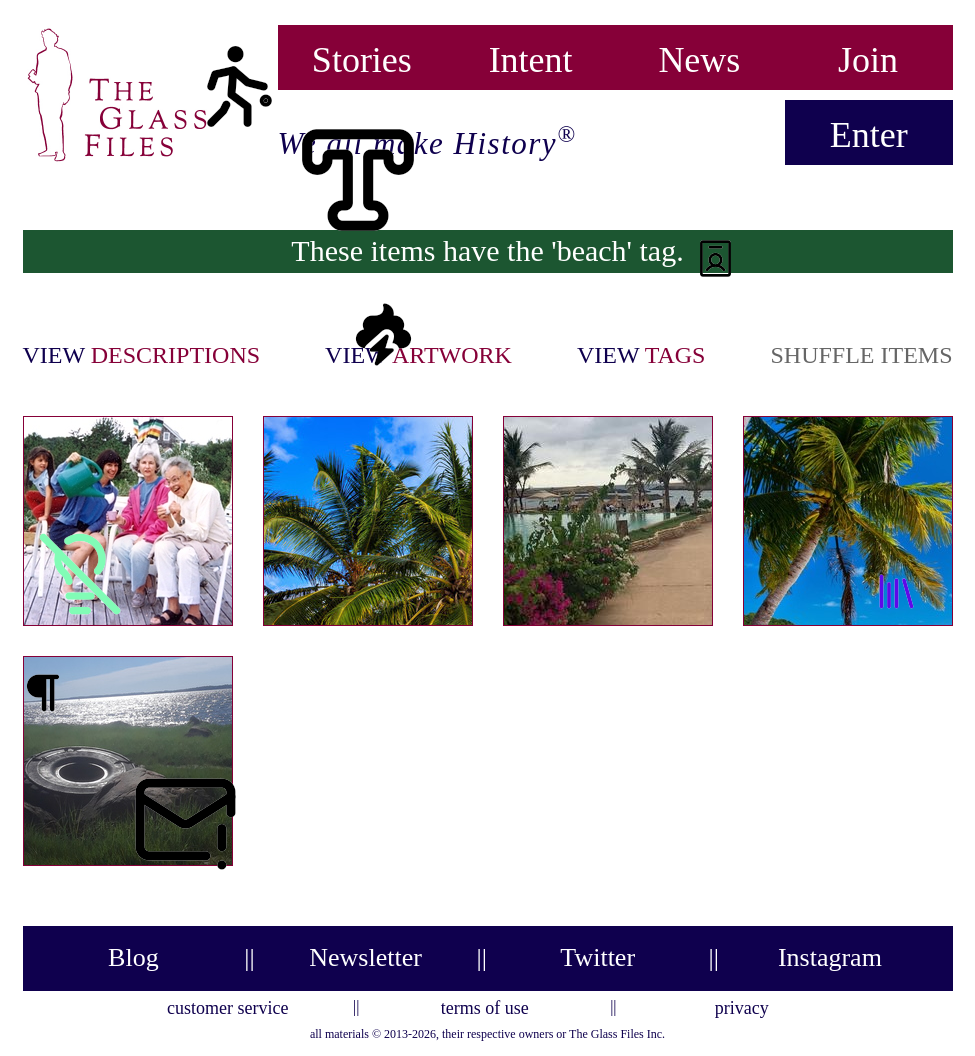 The width and height of the screenshot is (975, 1056). Describe the element at coordinates (383, 334) in the screenshot. I see `indicates something went wrong or an error occurred` at that location.